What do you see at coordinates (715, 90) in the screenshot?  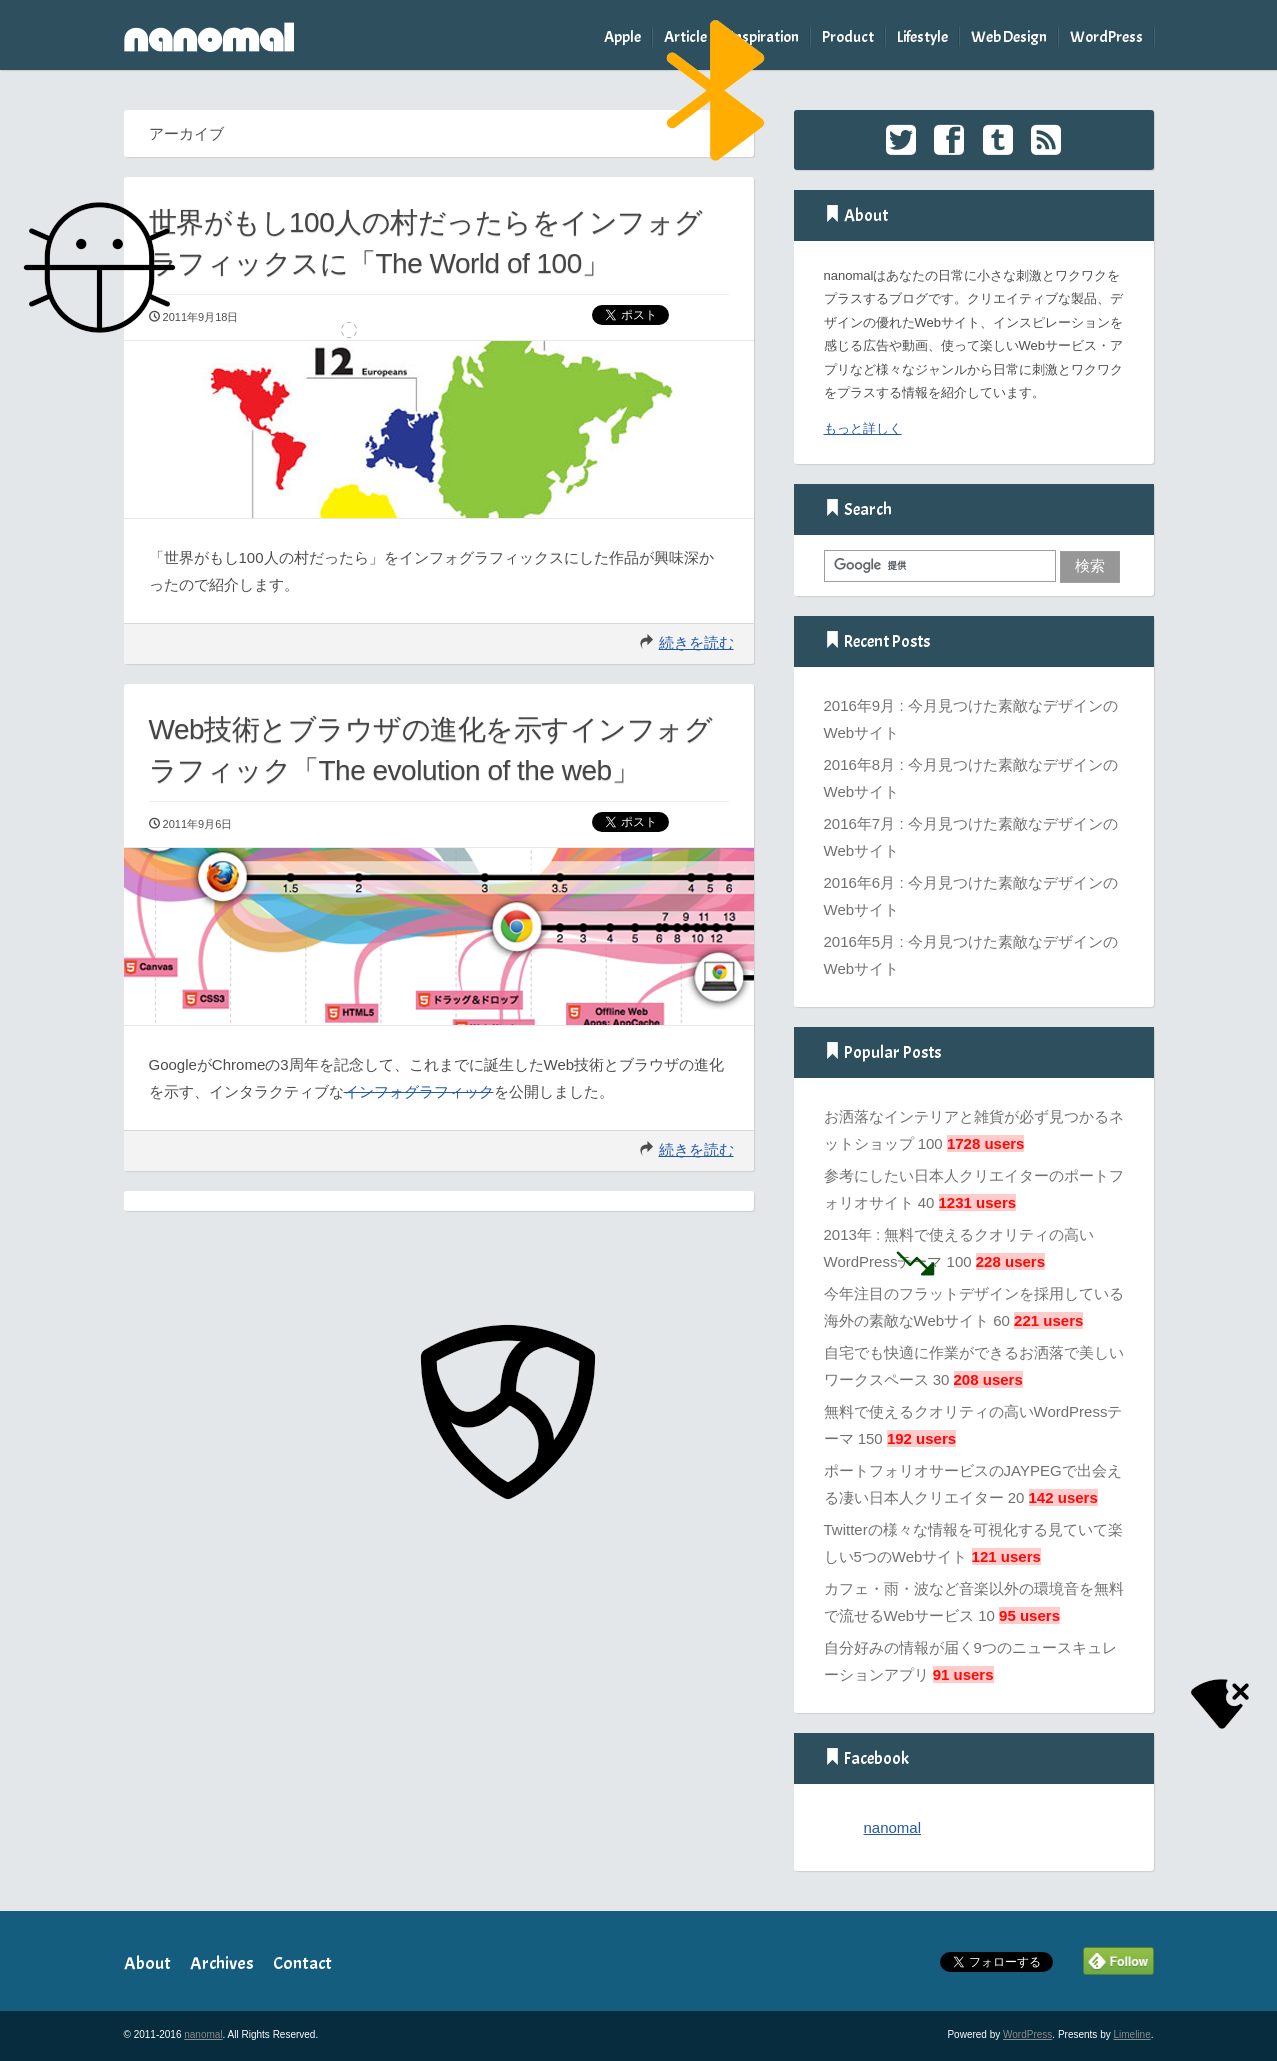 I see `toggle bluetooth connectivity on or off` at bounding box center [715, 90].